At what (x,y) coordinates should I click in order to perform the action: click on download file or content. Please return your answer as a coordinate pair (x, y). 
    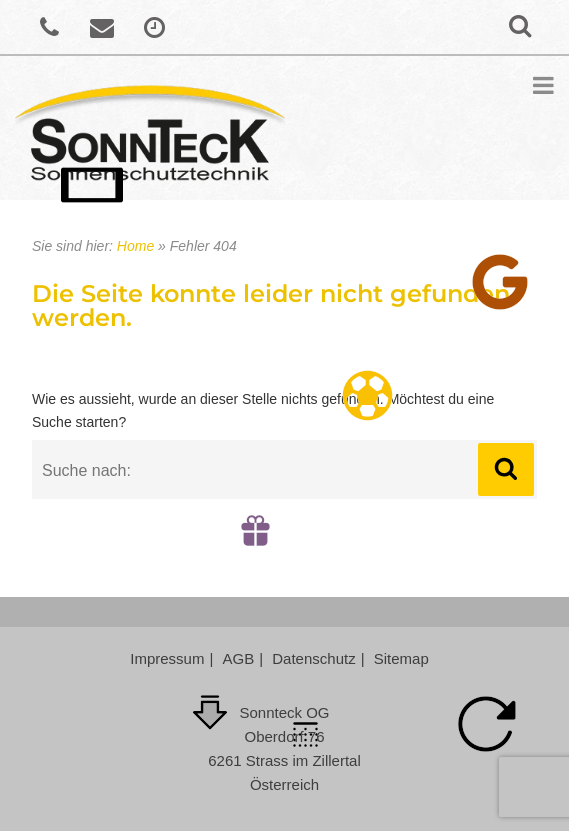
    Looking at the image, I should click on (210, 711).